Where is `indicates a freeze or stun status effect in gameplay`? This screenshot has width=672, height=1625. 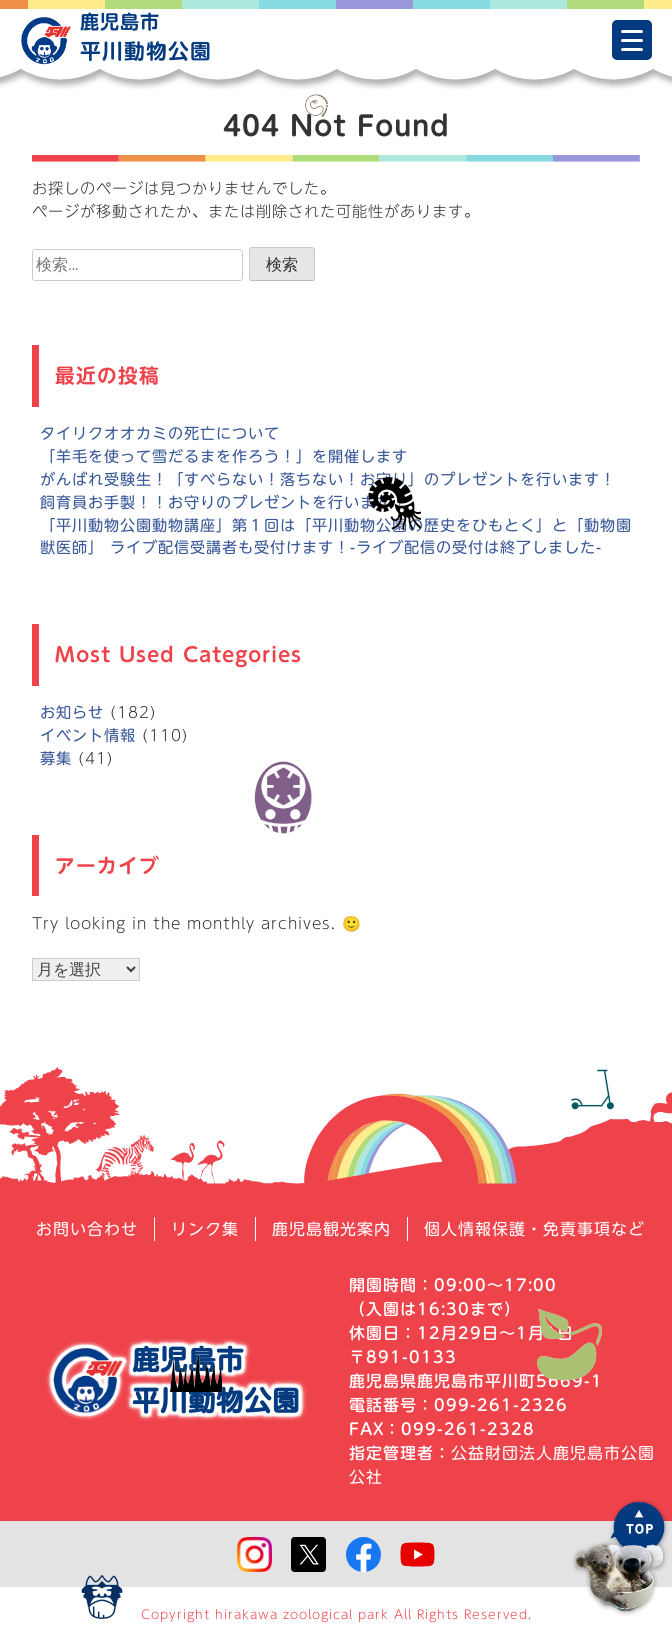 indicates a freeze or stun status effect in gameplay is located at coordinates (283, 797).